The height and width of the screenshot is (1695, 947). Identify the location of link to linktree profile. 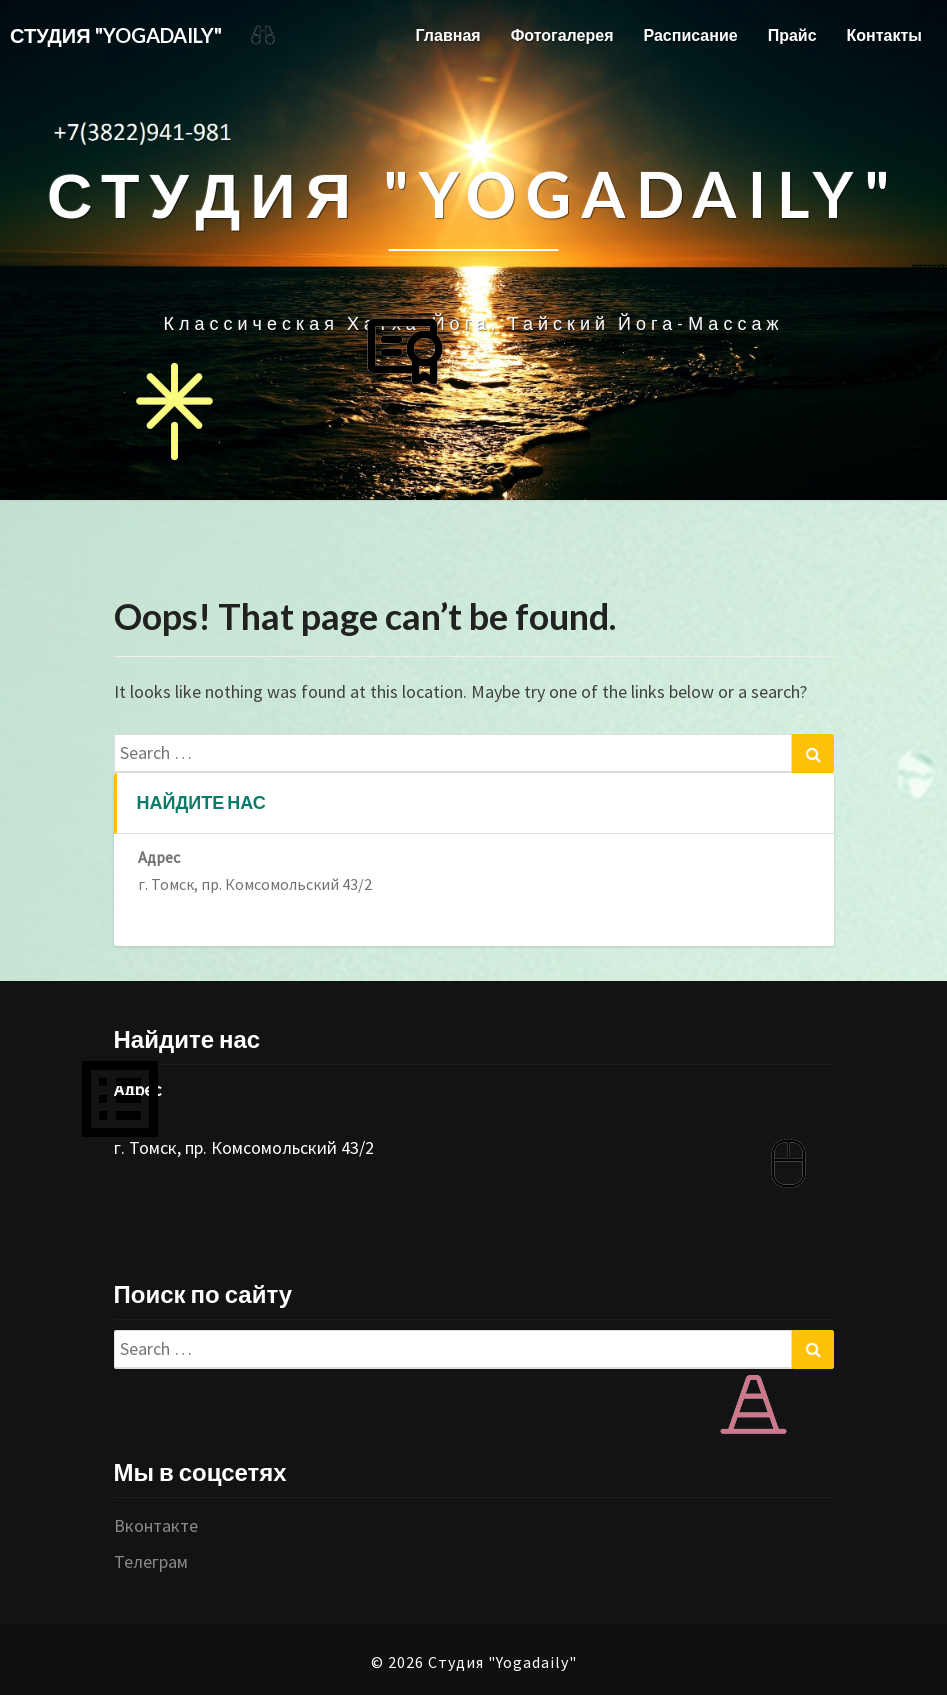
(174, 411).